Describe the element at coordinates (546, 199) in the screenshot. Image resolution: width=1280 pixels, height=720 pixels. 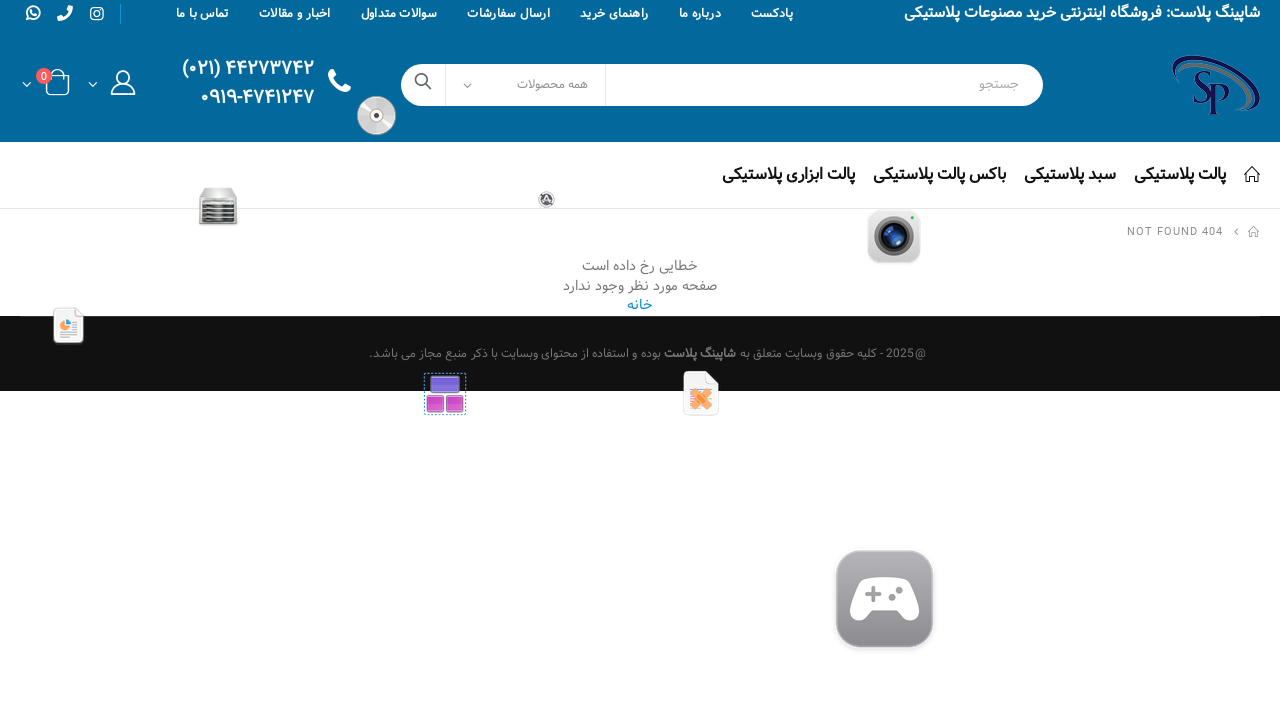
I see `open the software update manager` at that location.